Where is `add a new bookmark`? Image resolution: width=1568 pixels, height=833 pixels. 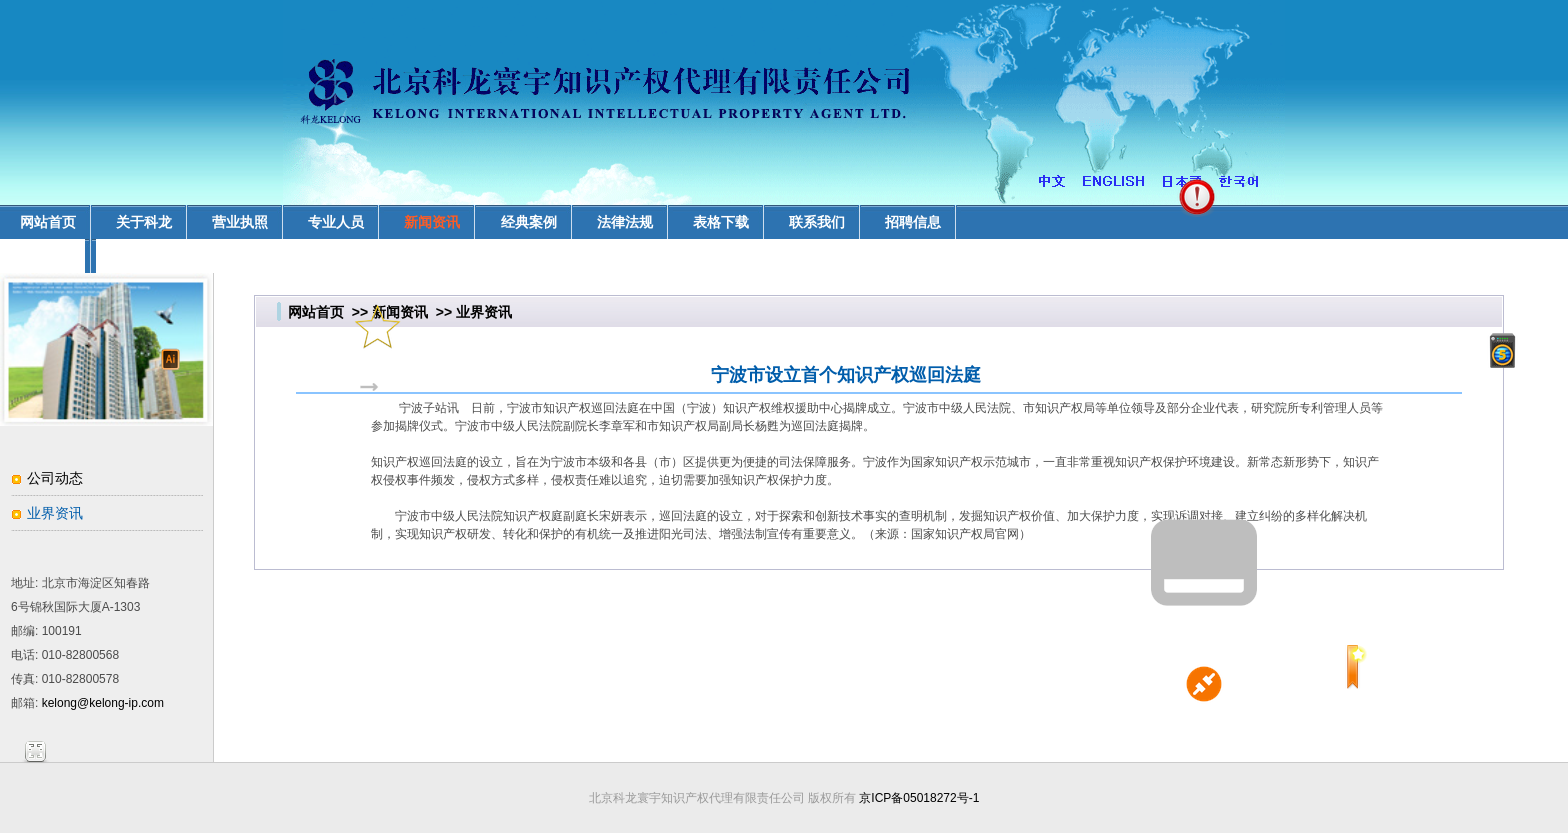 add a new bookmark is located at coordinates (1354, 668).